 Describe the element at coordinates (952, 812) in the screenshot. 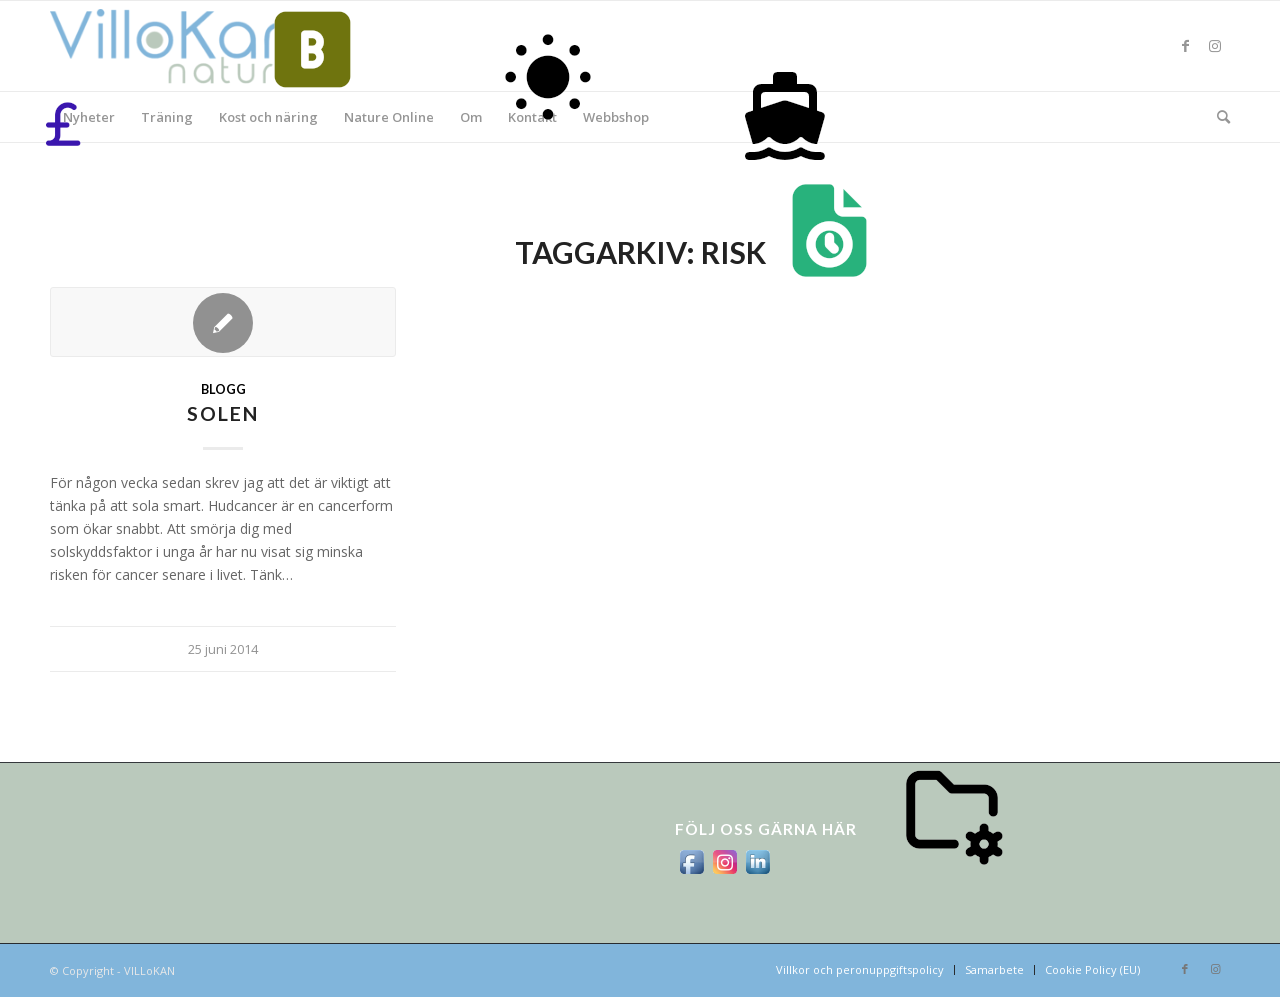

I see `access folder settings` at that location.